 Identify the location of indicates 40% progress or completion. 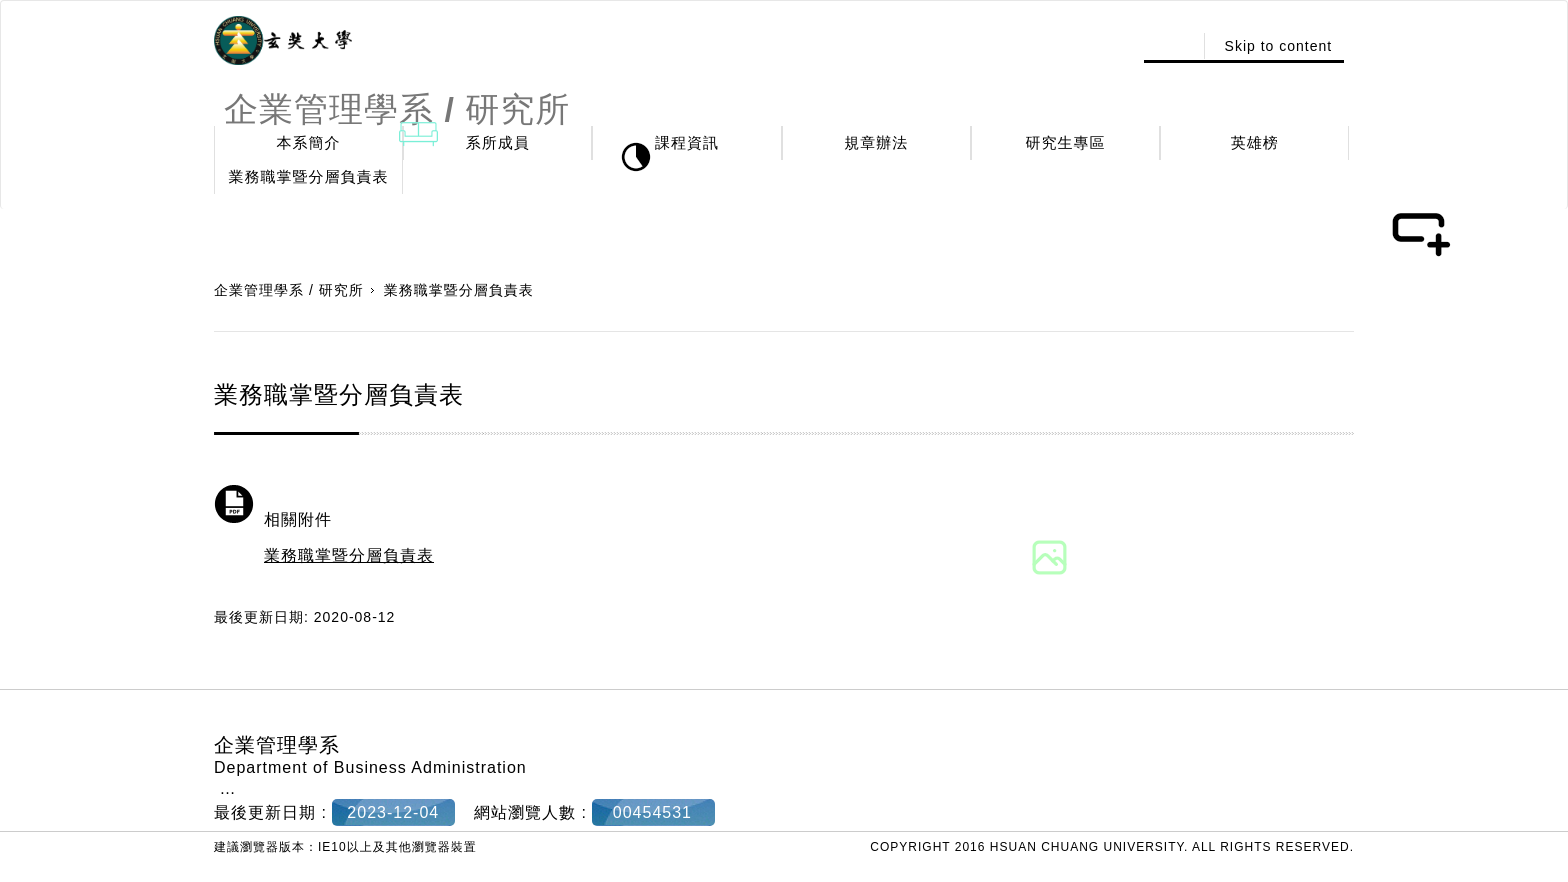
(636, 157).